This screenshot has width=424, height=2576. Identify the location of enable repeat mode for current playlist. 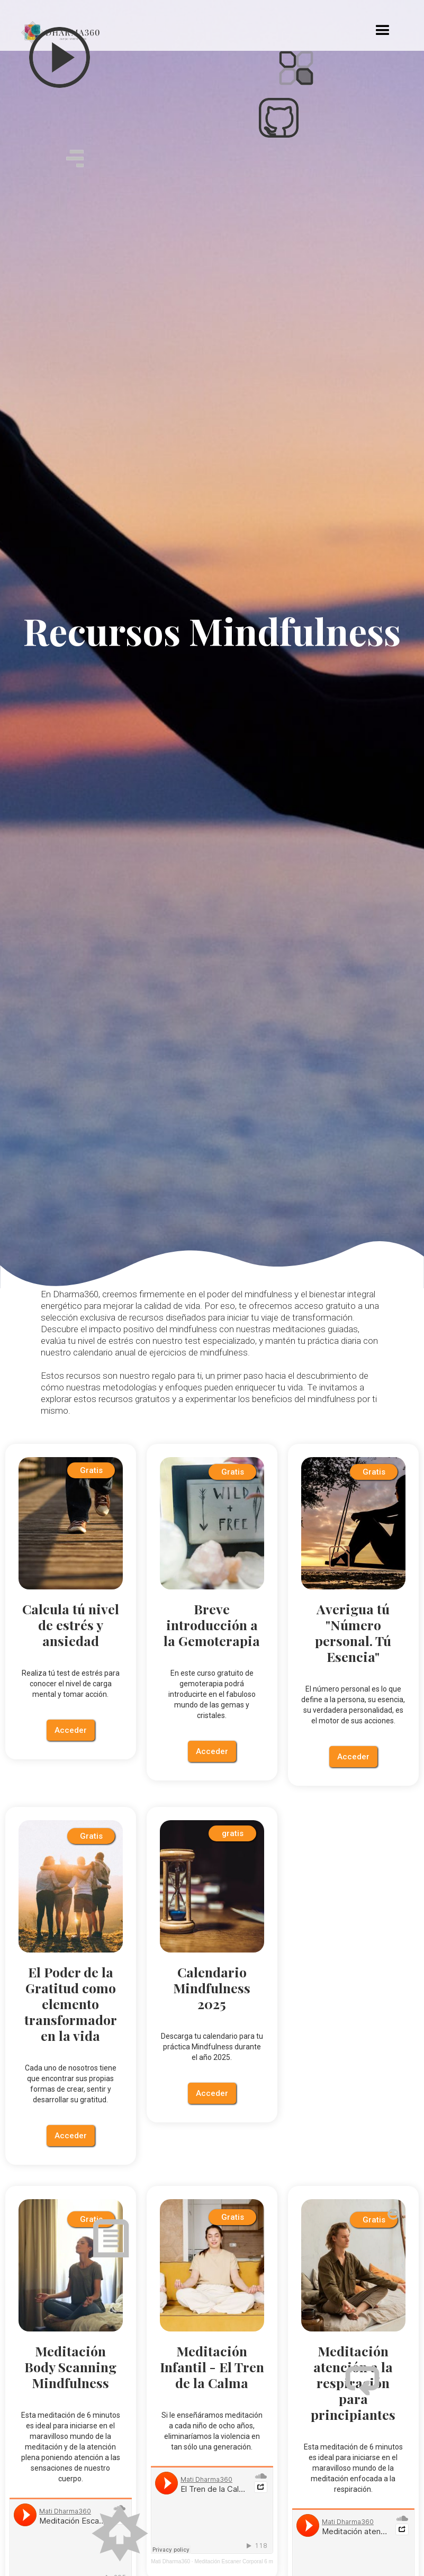
(362, 2378).